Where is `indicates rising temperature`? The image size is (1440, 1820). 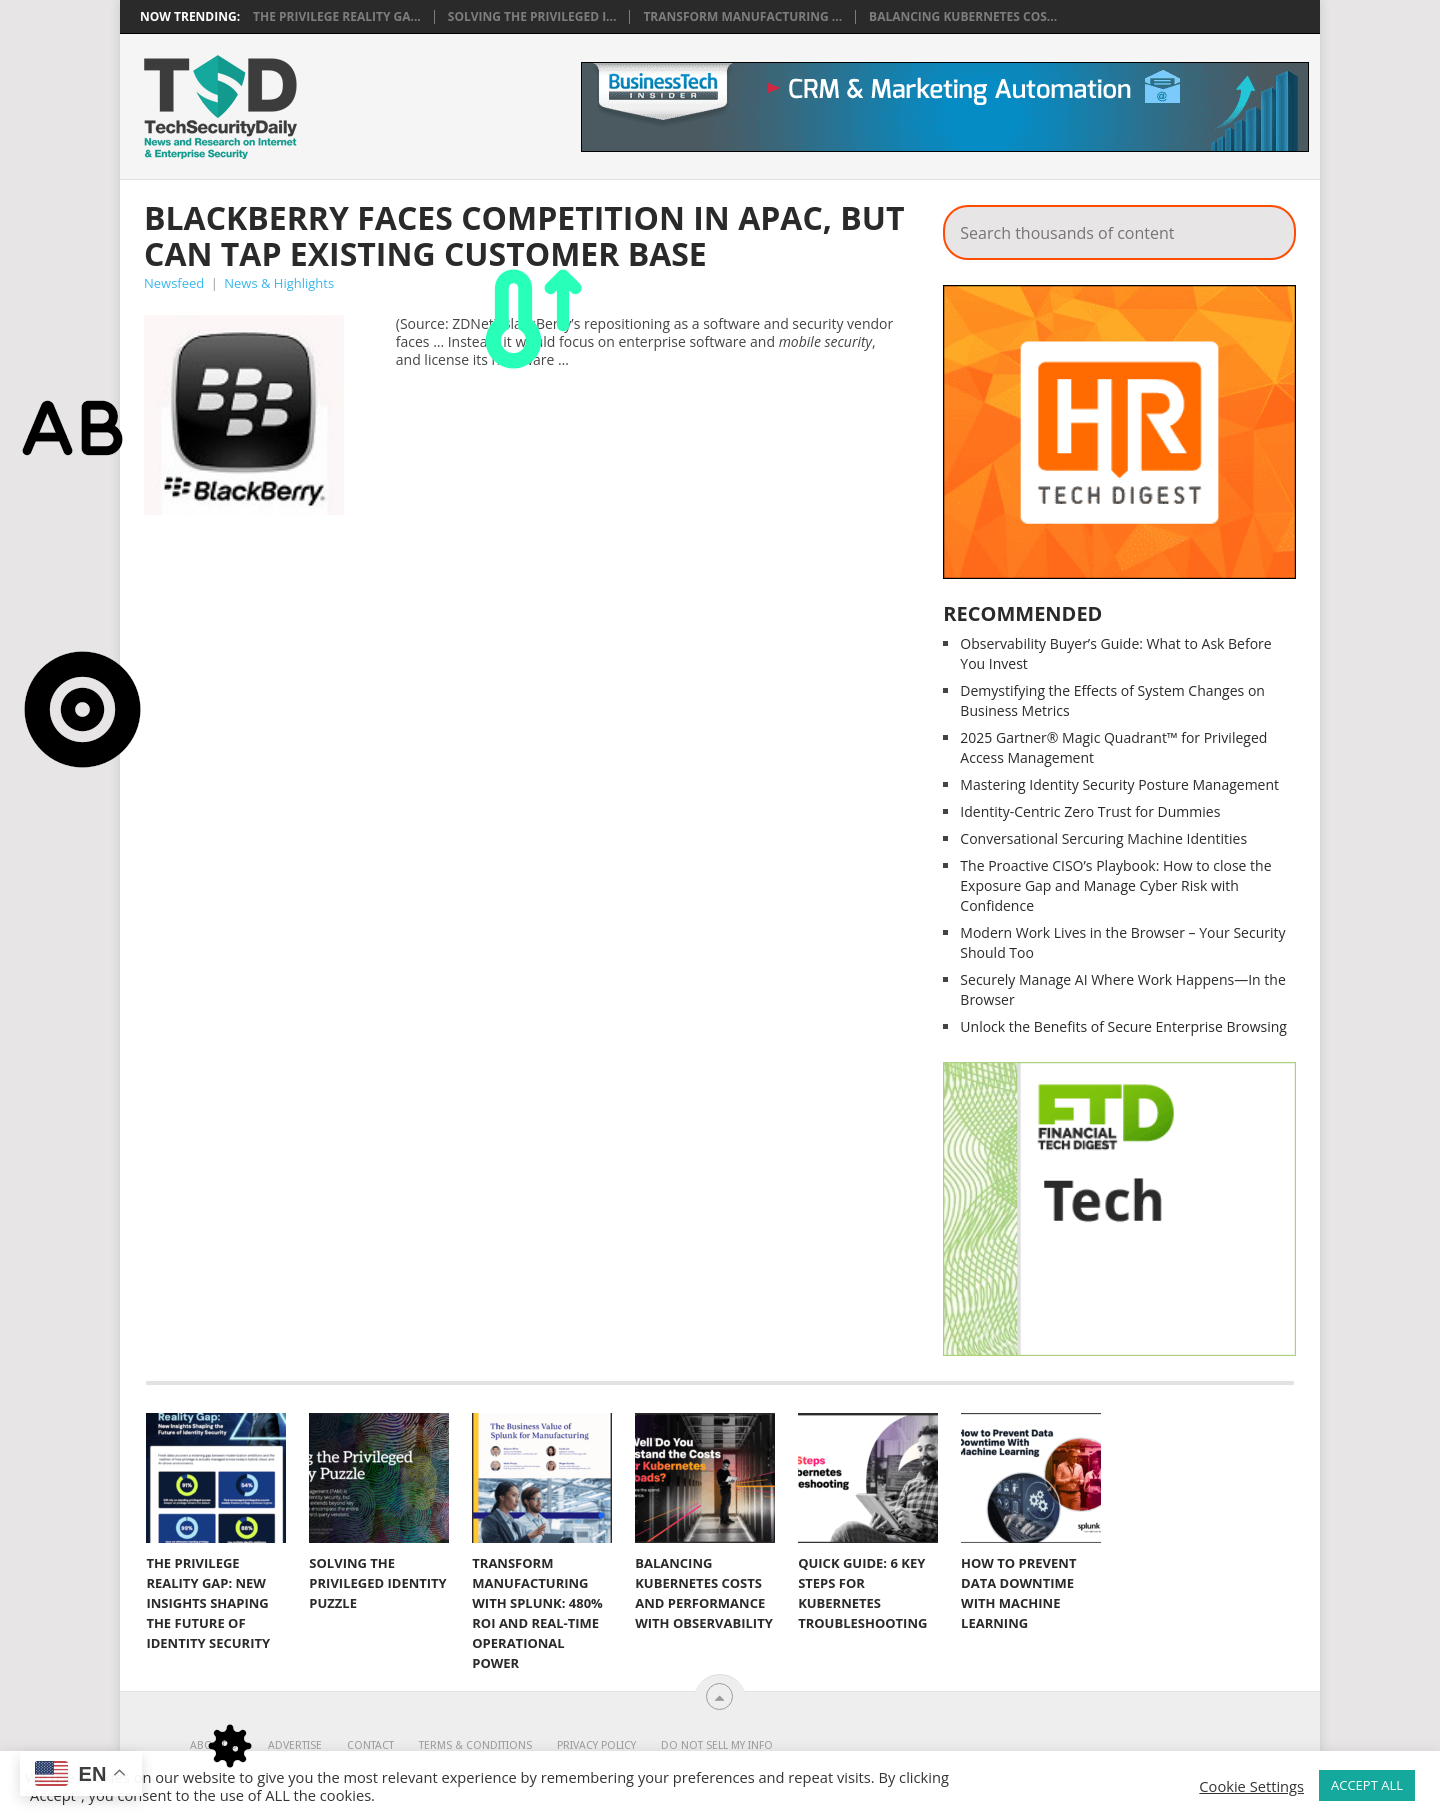
indicates rising temperature is located at coordinates (532, 319).